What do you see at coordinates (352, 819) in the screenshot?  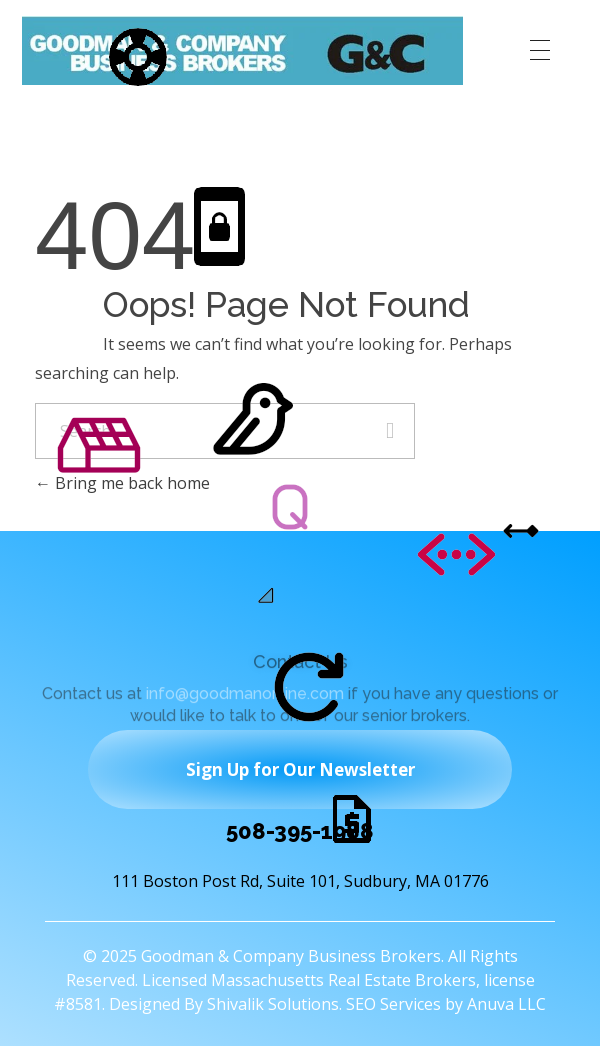 I see `request a price quote or estimate` at bounding box center [352, 819].